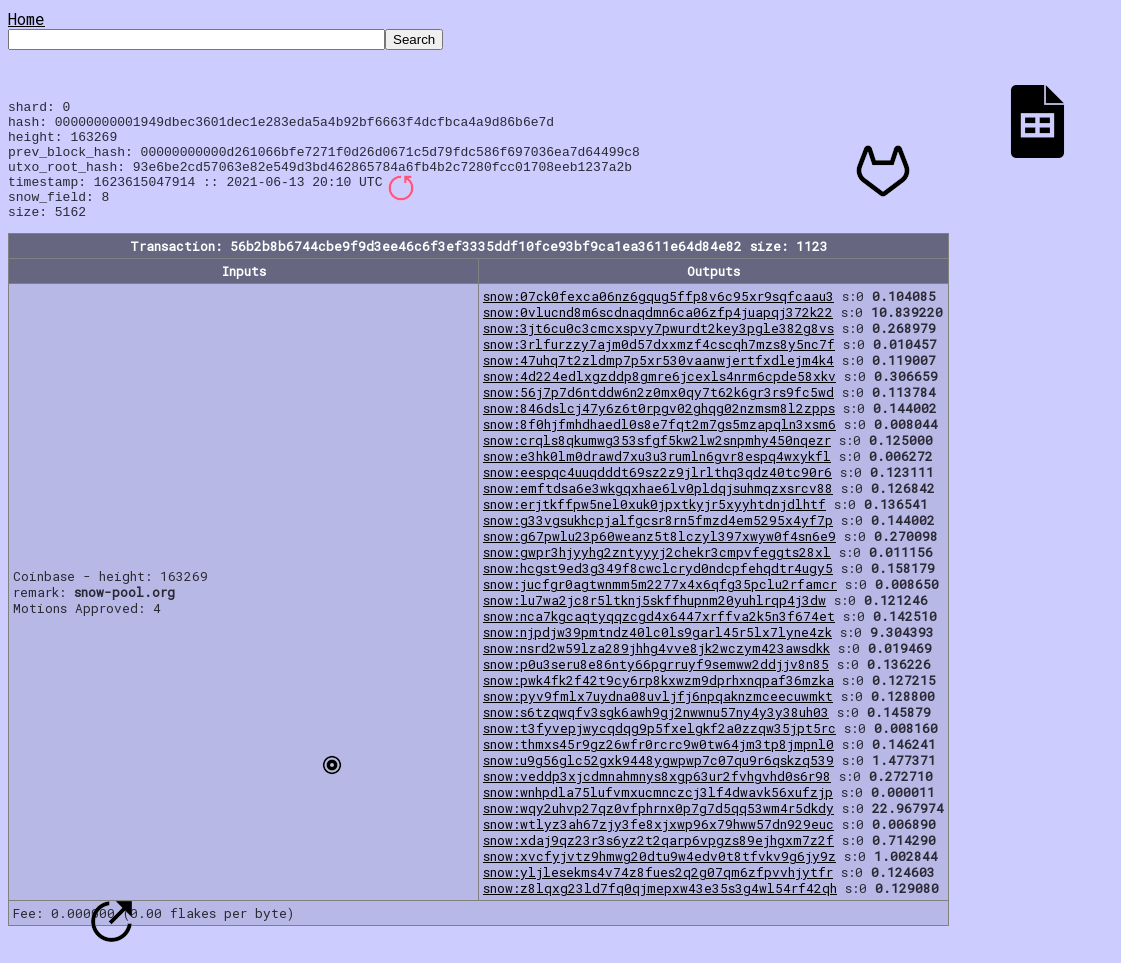 The height and width of the screenshot is (963, 1121). Describe the element at coordinates (1037, 121) in the screenshot. I see `open Google Sheets` at that location.